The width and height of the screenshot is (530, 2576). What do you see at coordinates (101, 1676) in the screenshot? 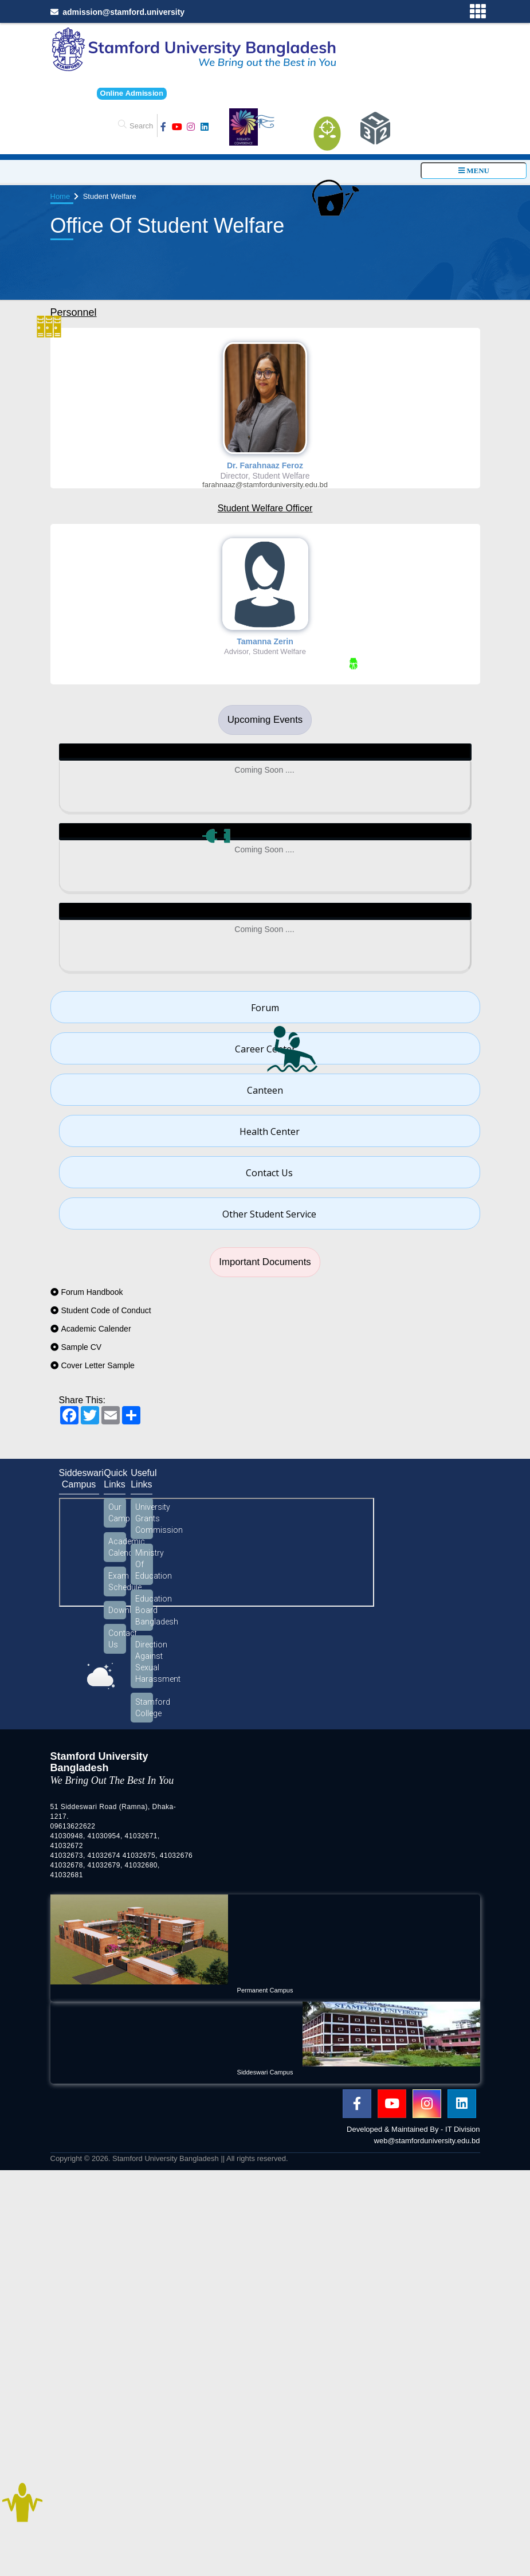
I see `indicates overcast or cloudy conditions at night` at bounding box center [101, 1676].